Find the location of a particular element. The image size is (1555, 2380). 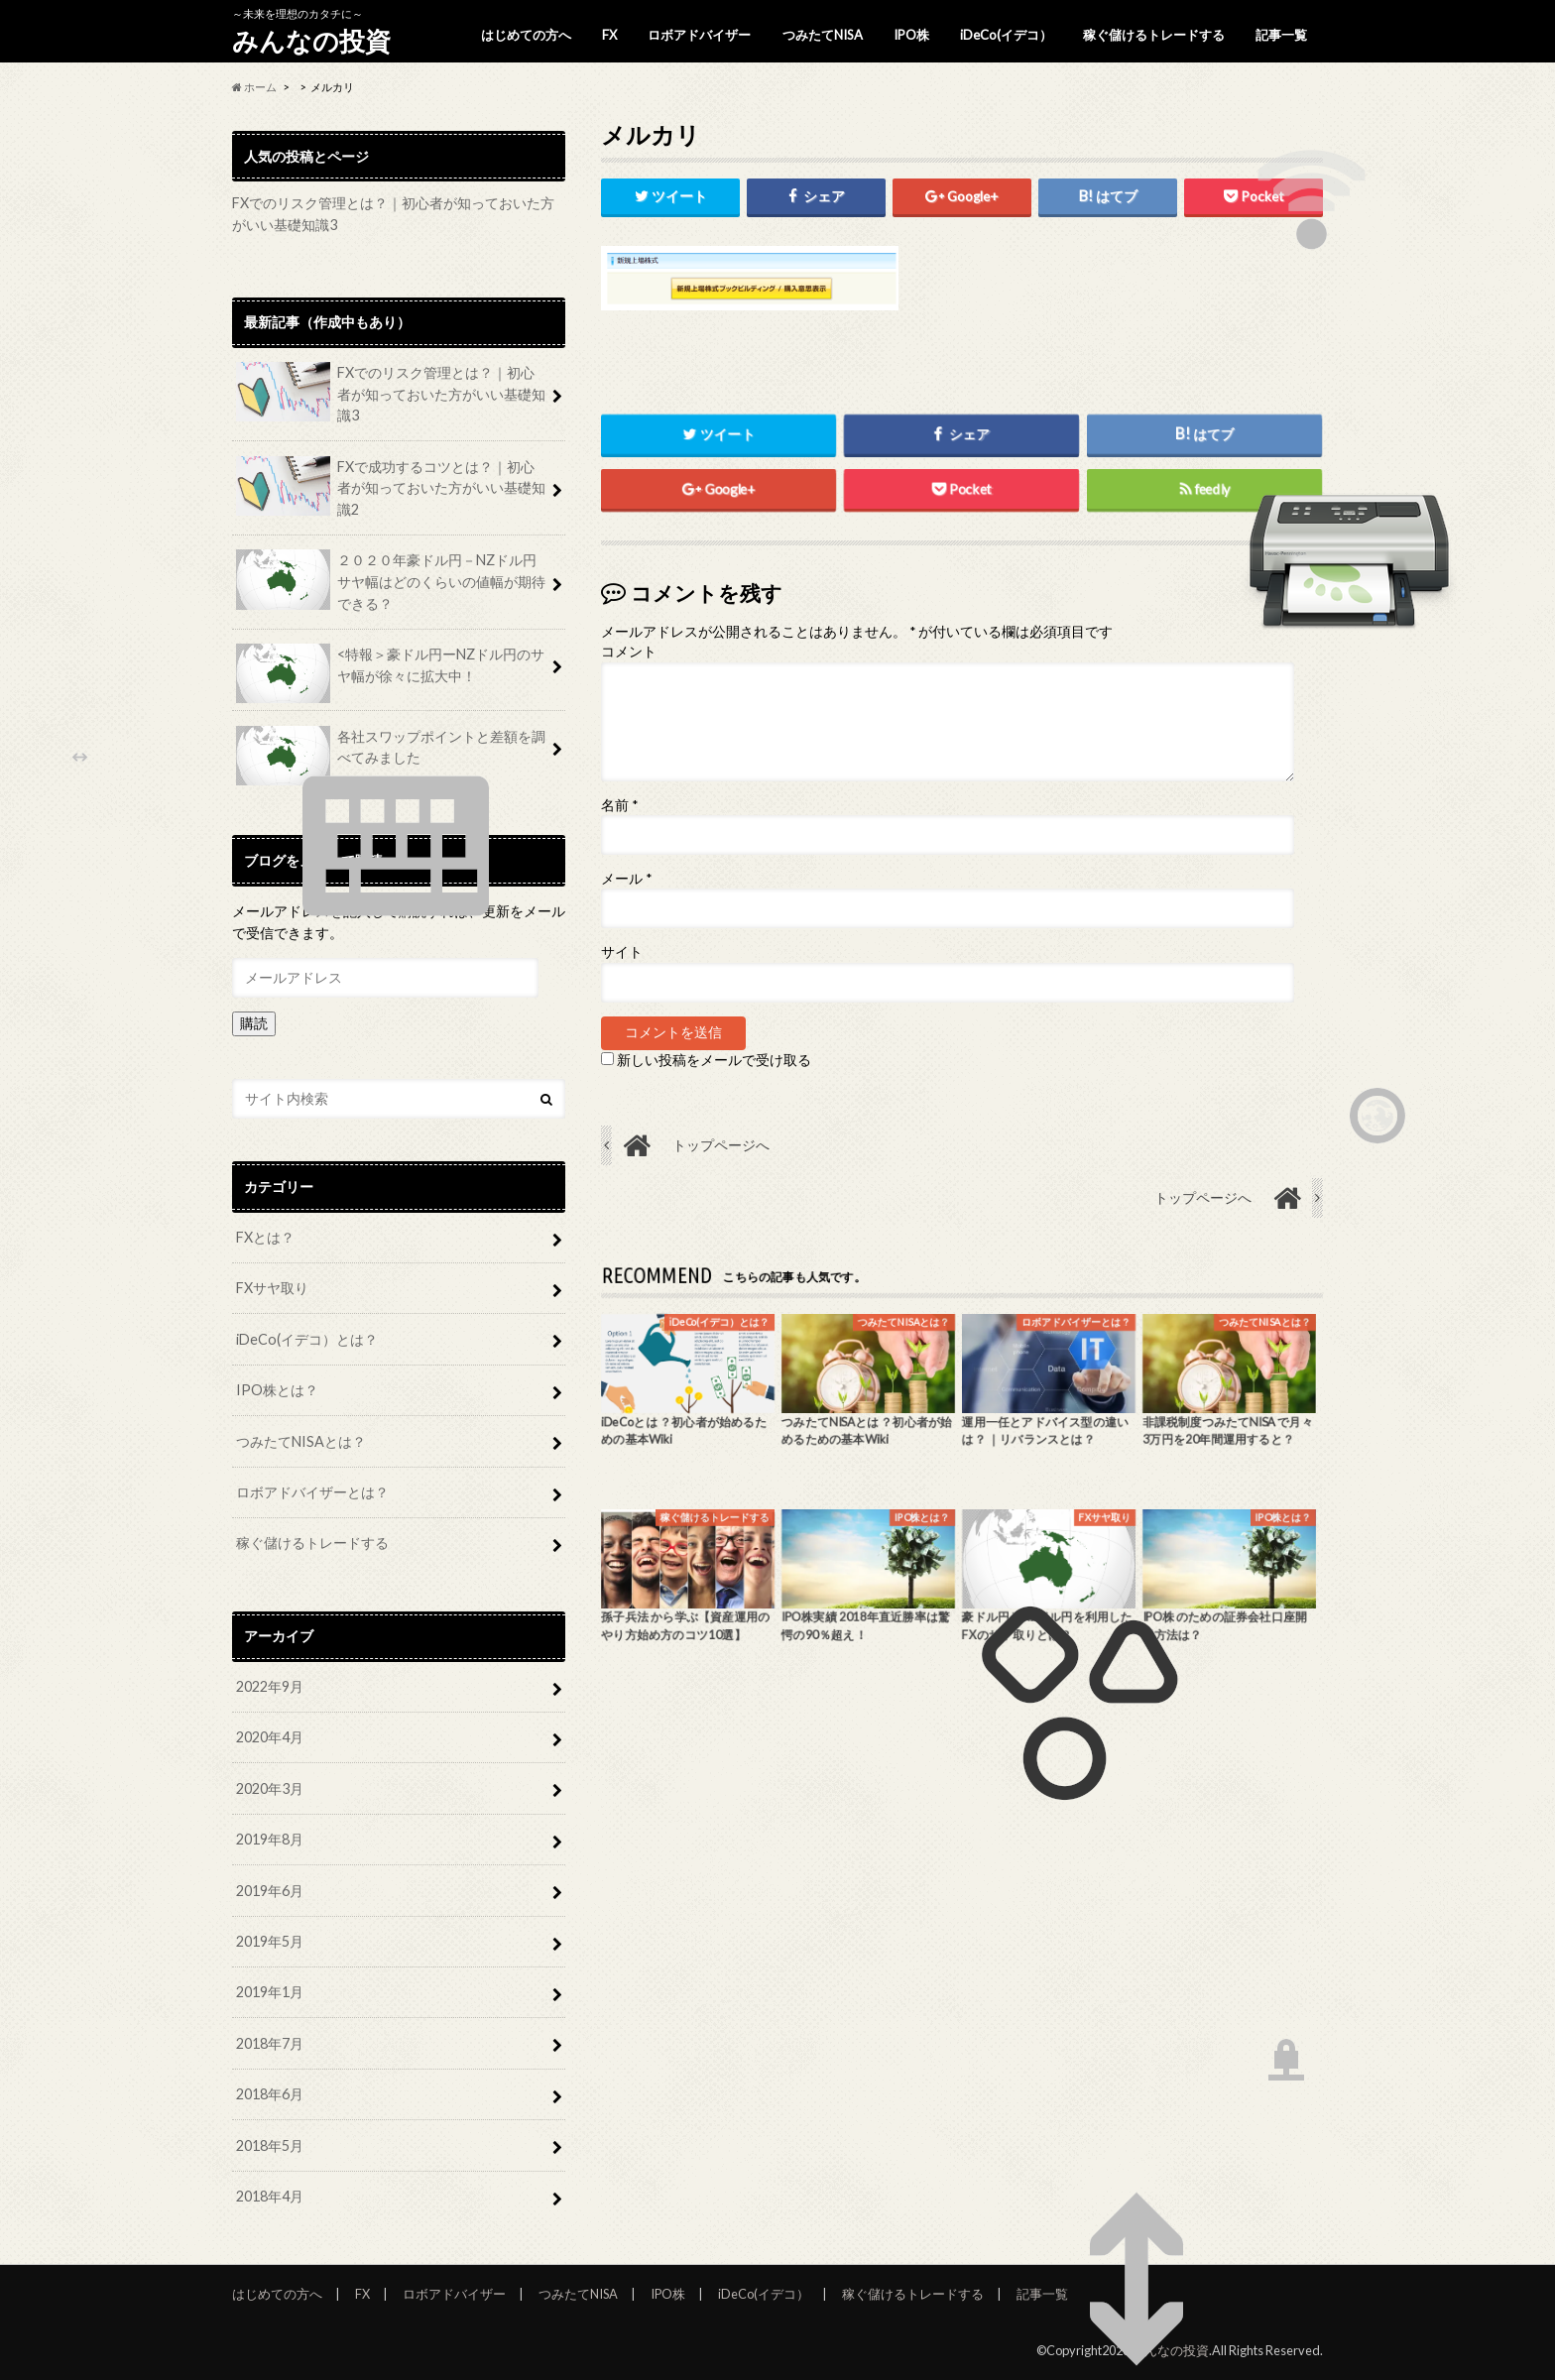

access symbols and special characters is located at coordinates (1078, 1703).